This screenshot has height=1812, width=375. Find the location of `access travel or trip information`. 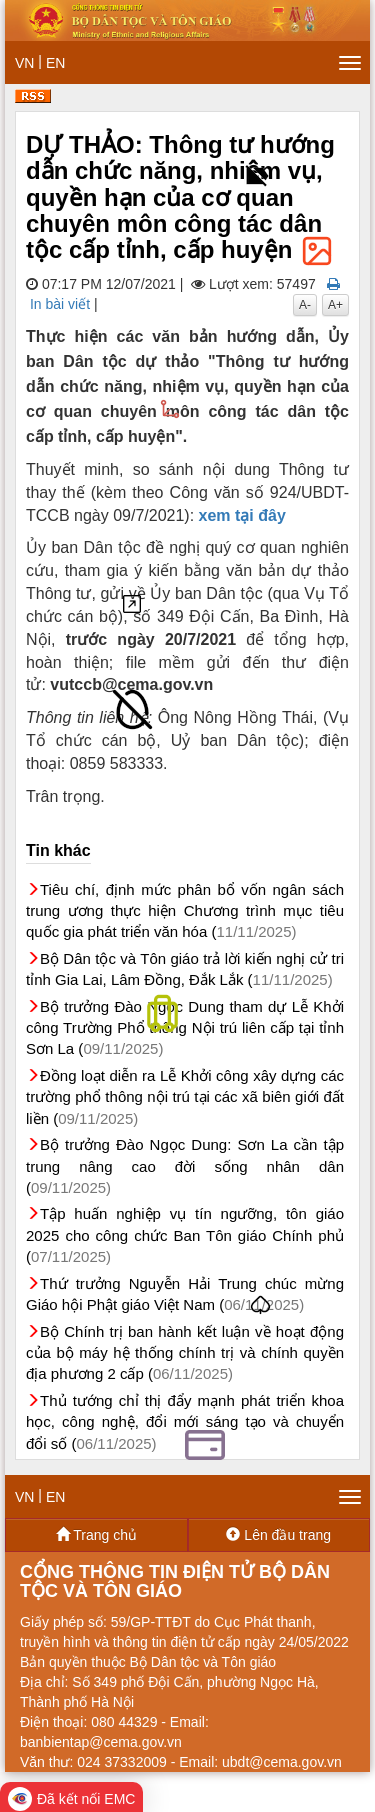

access travel or trip information is located at coordinates (162, 1013).